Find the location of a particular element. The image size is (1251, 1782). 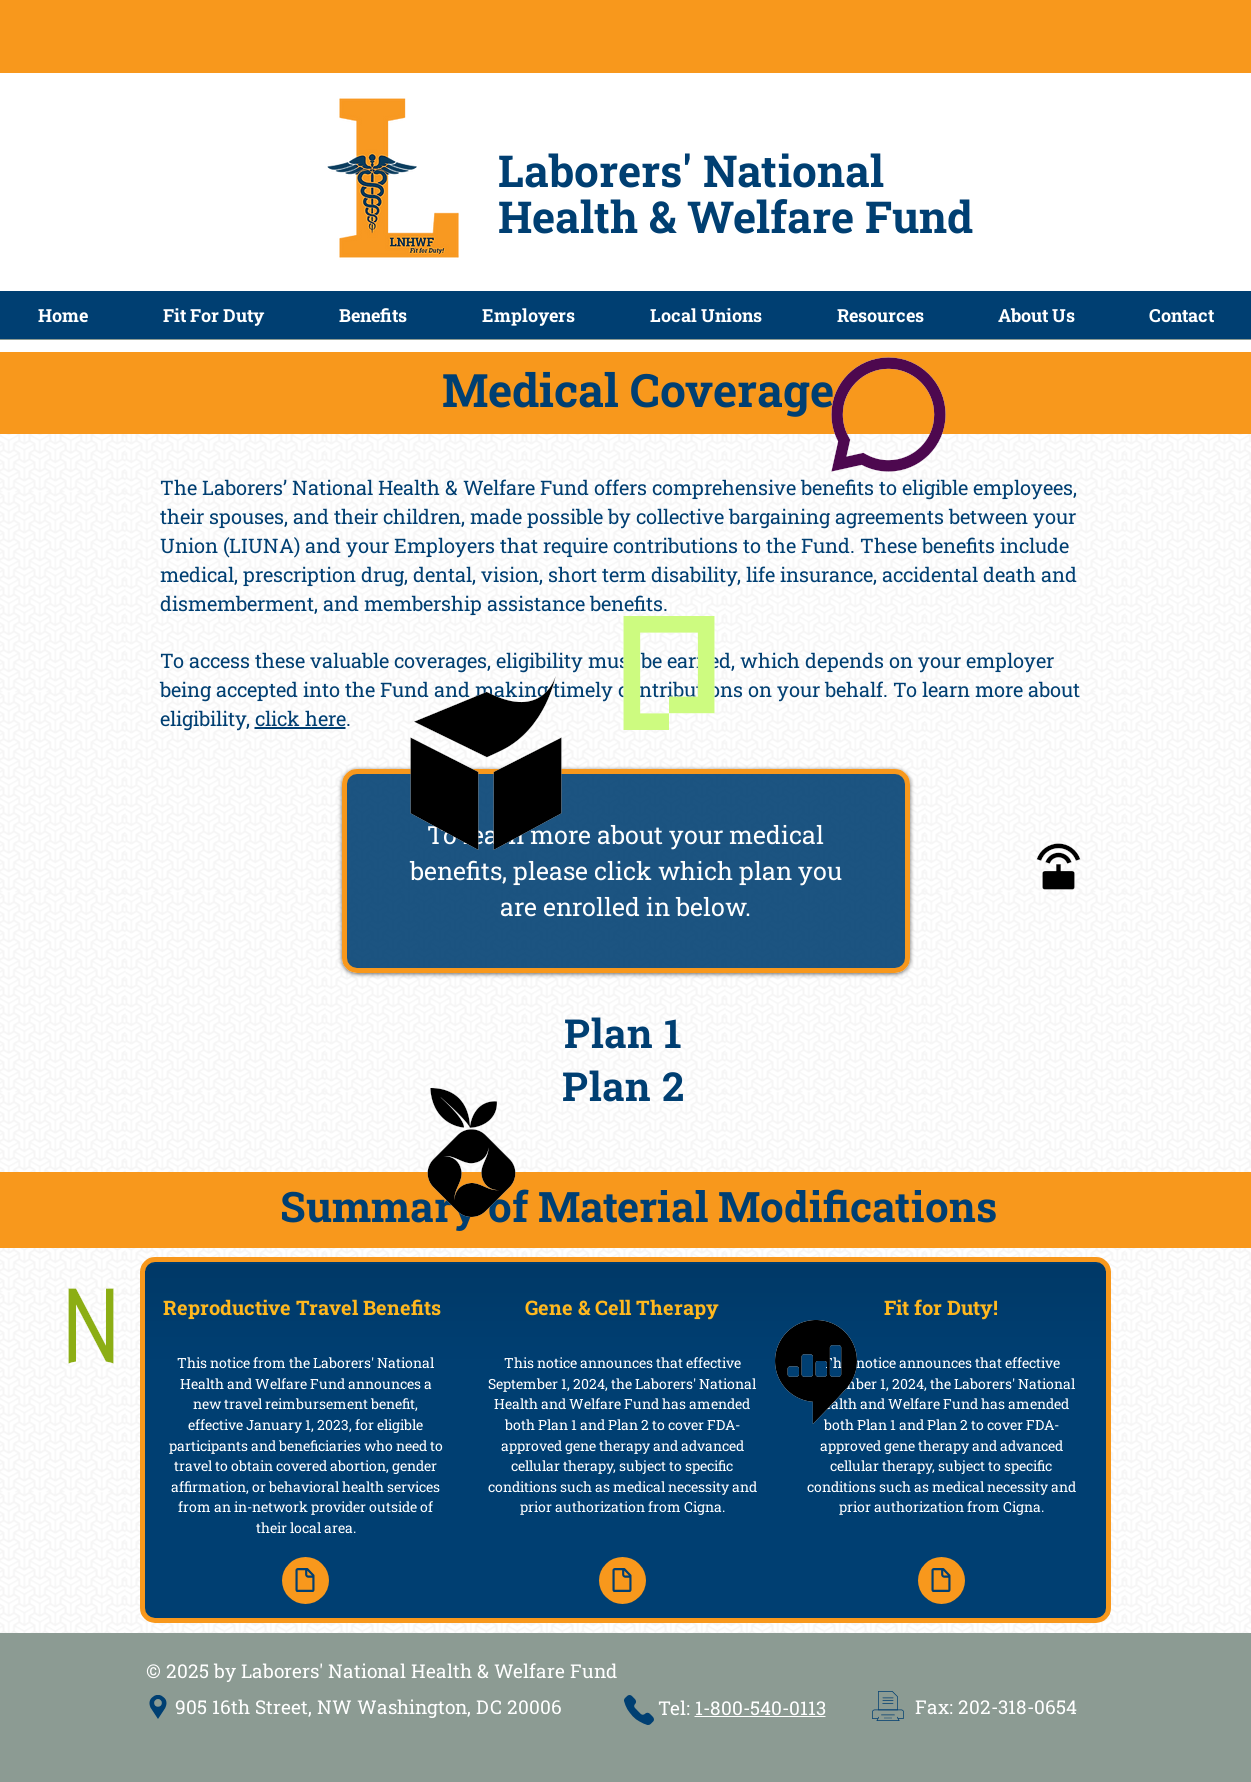

semantic web technology or linked data services is located at coordinates (486, 763).